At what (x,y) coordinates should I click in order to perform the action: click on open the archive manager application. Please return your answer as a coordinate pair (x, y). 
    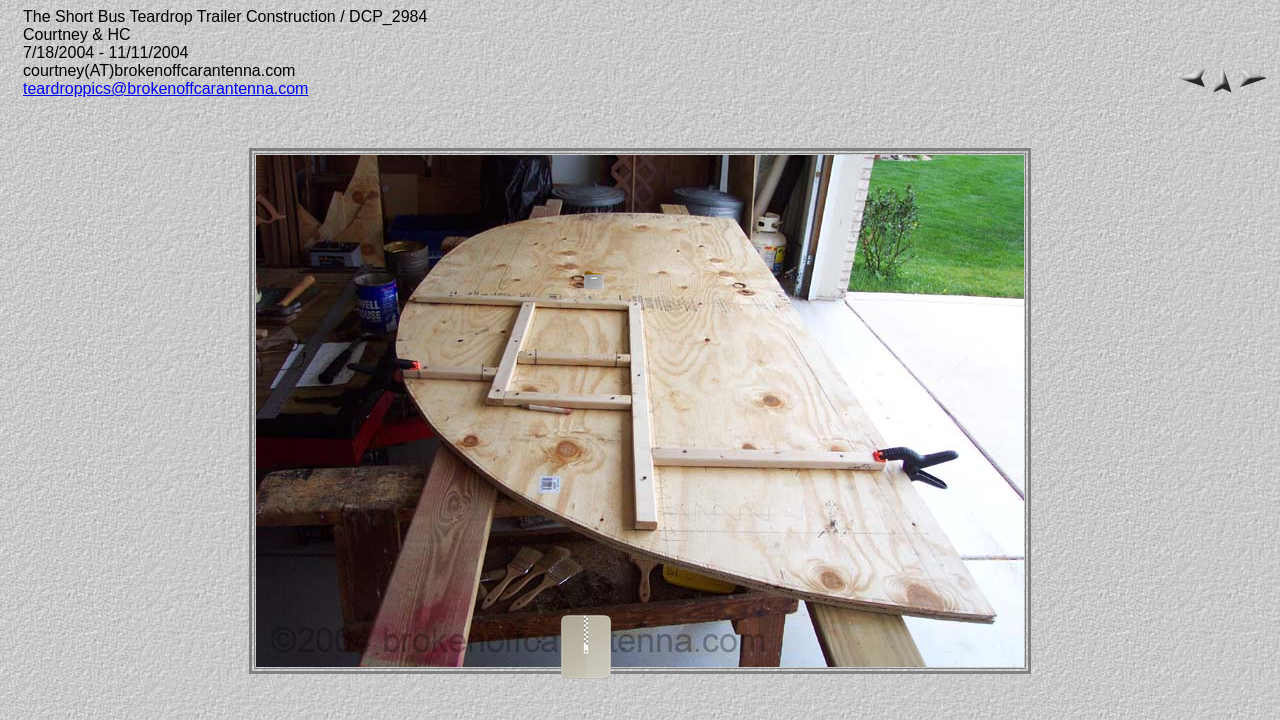
    Looking at the image, I should click on (586, 647).